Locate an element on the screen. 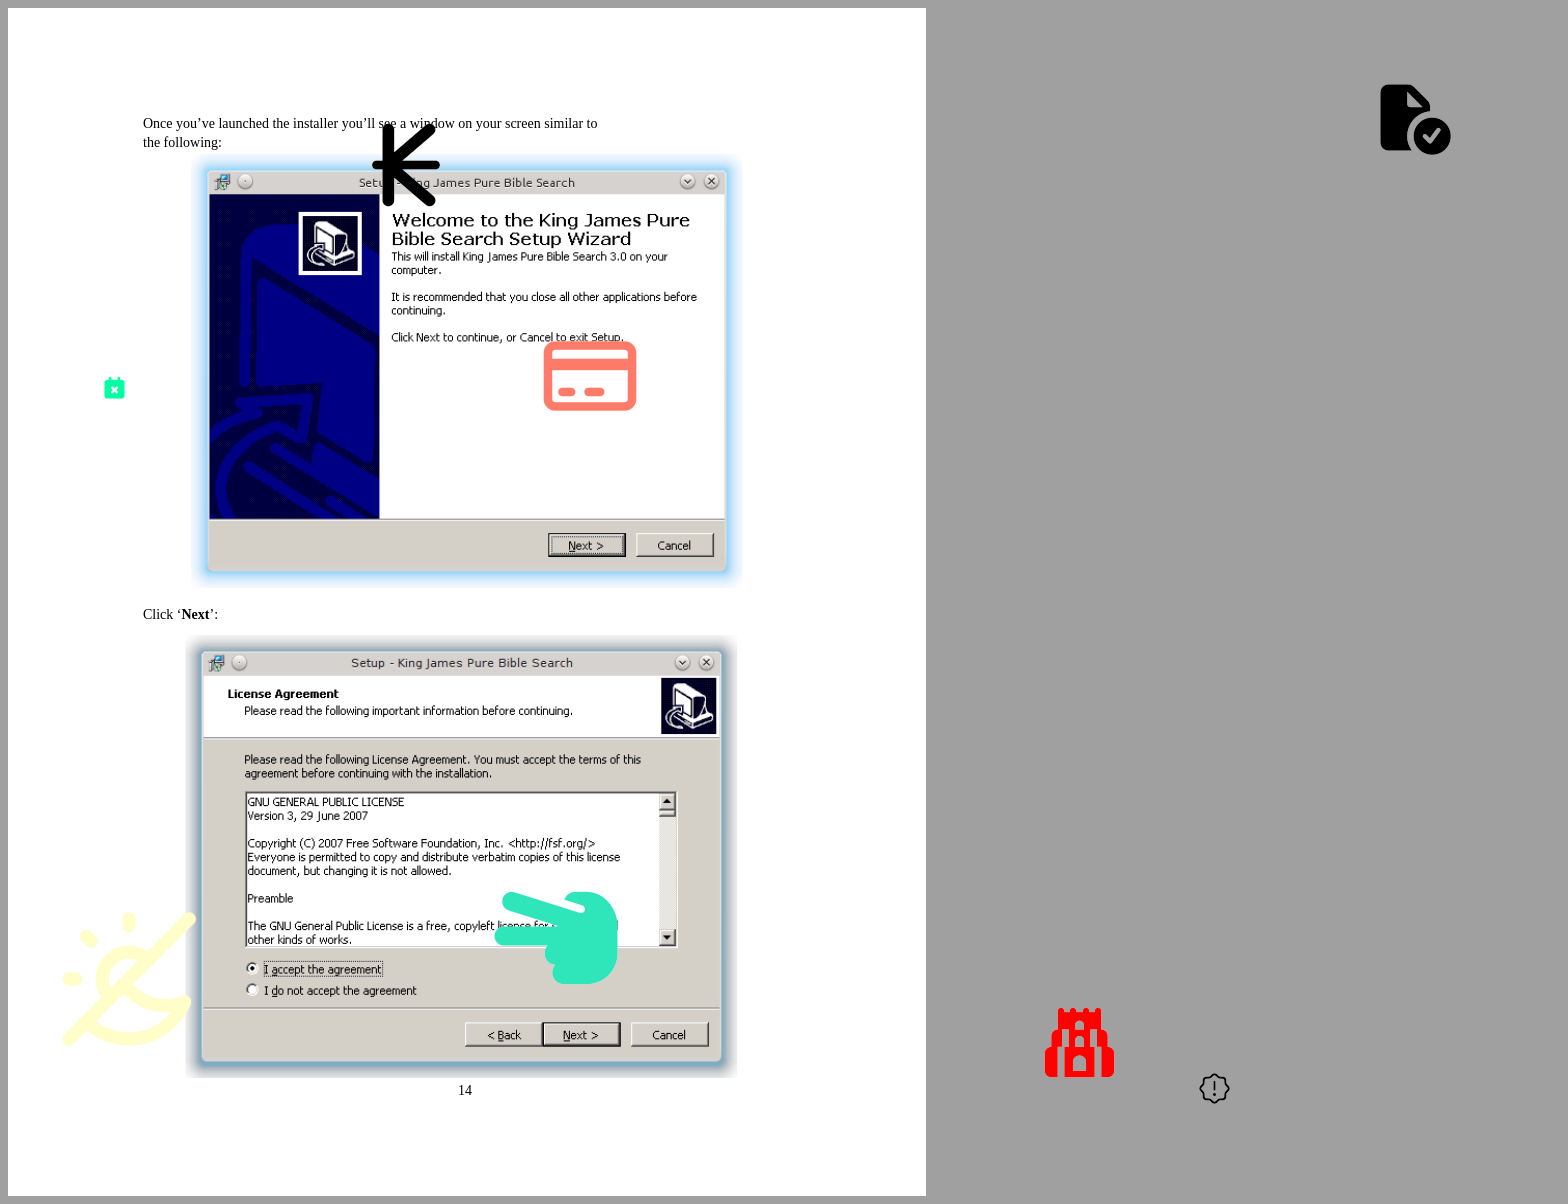 This screenshot has height=1204, width=1568. file successfully uploaded or verified is located at coordinates (1413, 117).